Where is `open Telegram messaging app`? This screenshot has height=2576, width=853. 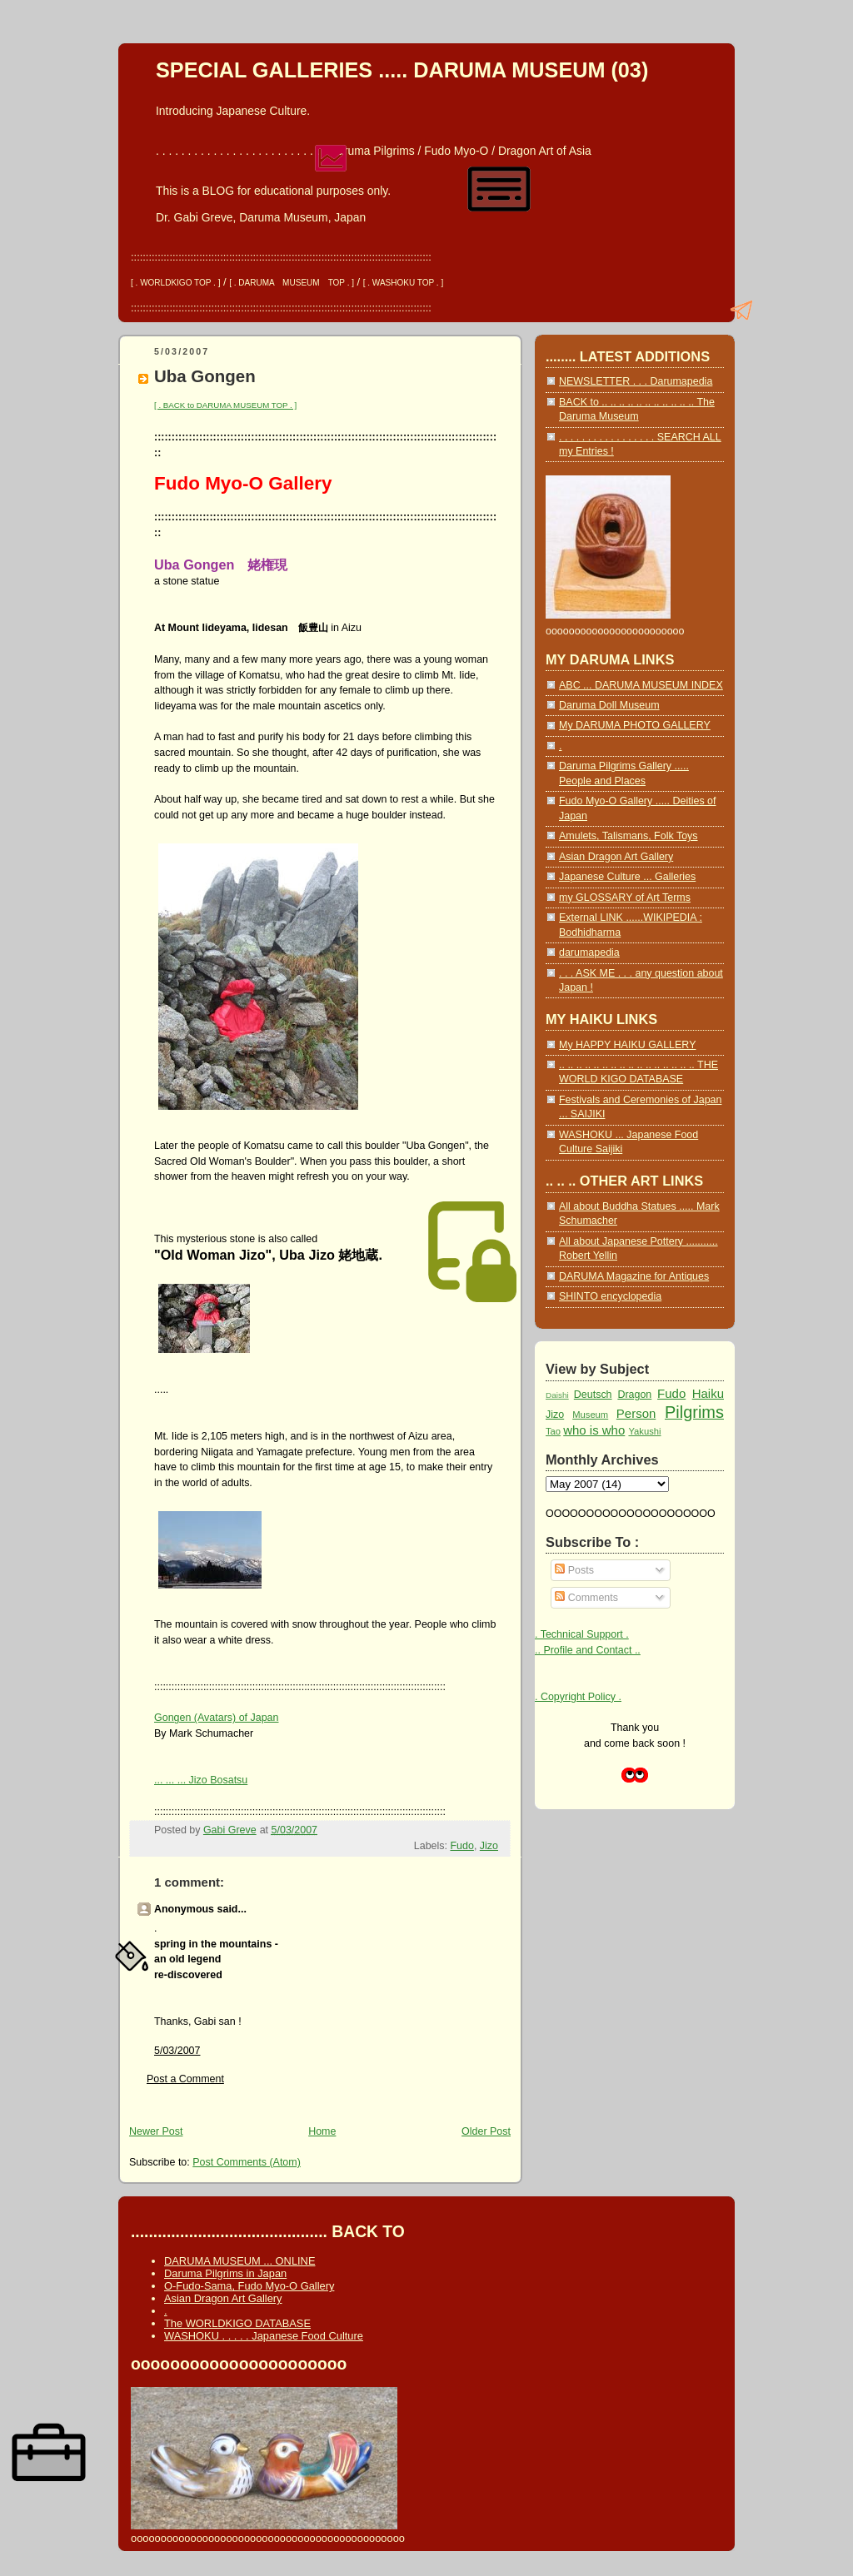 open Telegram messaging app is located at coordinates (742, 311).